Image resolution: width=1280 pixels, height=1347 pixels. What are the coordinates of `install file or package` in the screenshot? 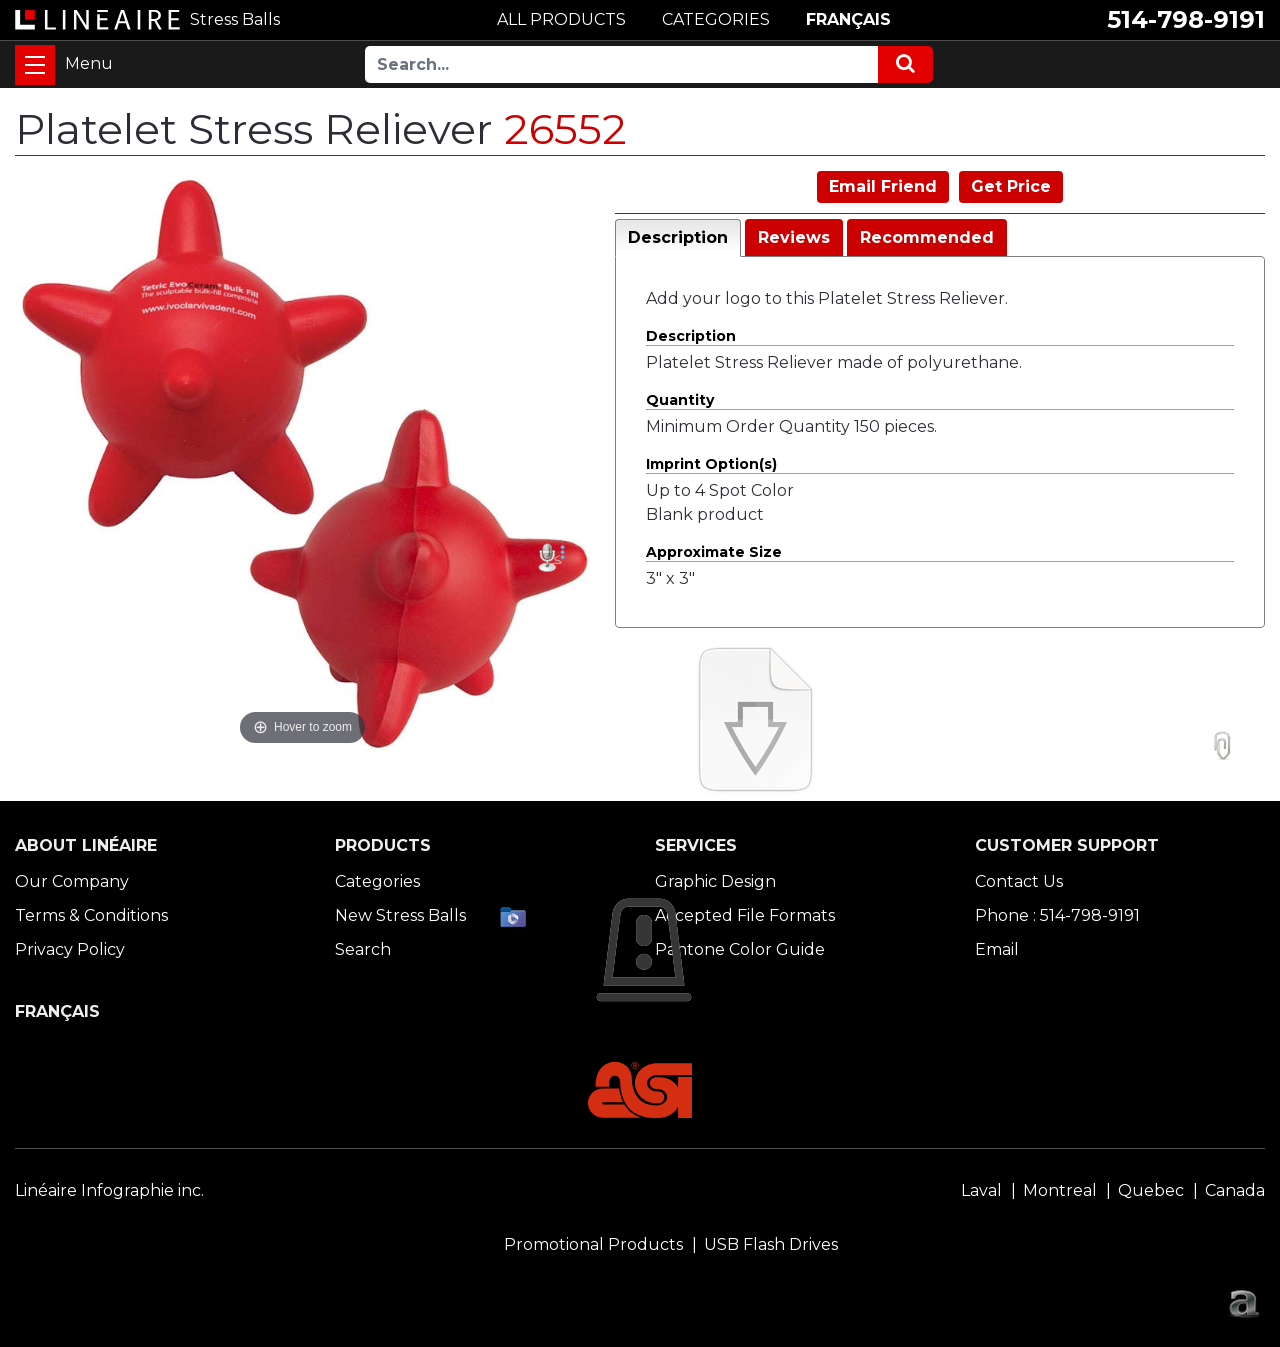 It's located at (755, 719).